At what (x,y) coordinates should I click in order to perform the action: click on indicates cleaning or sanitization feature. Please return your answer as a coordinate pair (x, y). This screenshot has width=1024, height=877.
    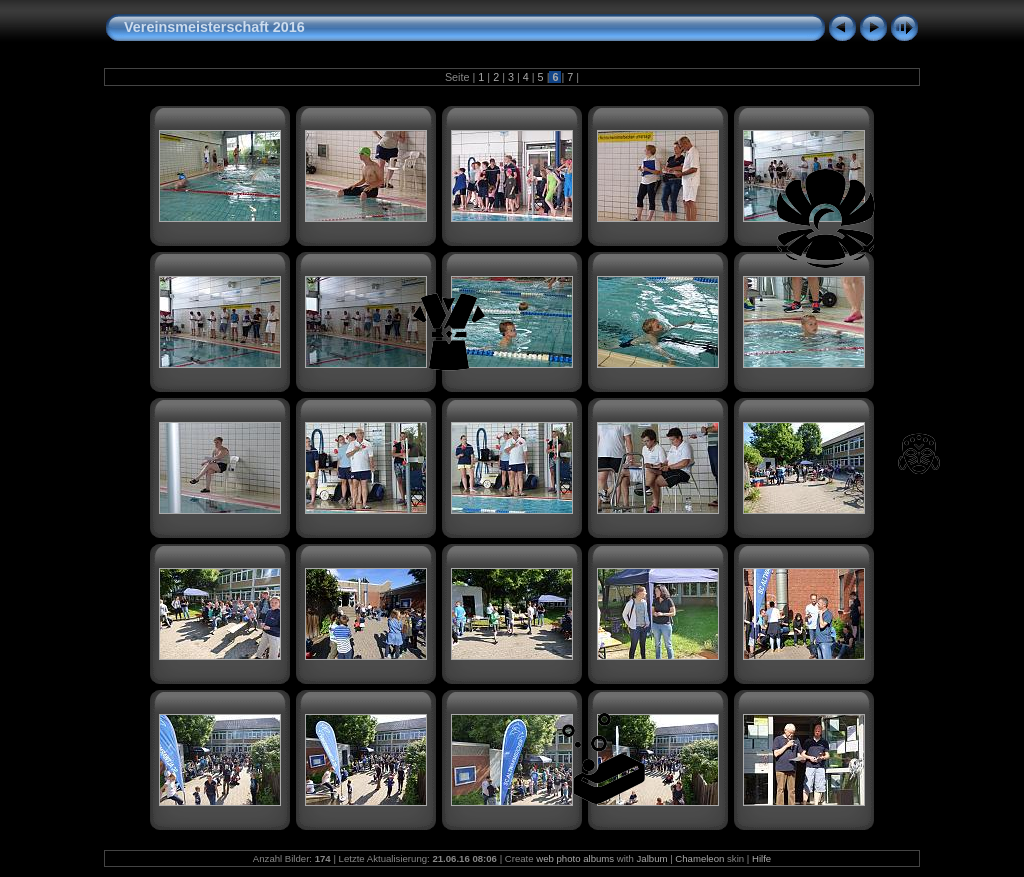
    Looking at the image, I should click on (606, 760).